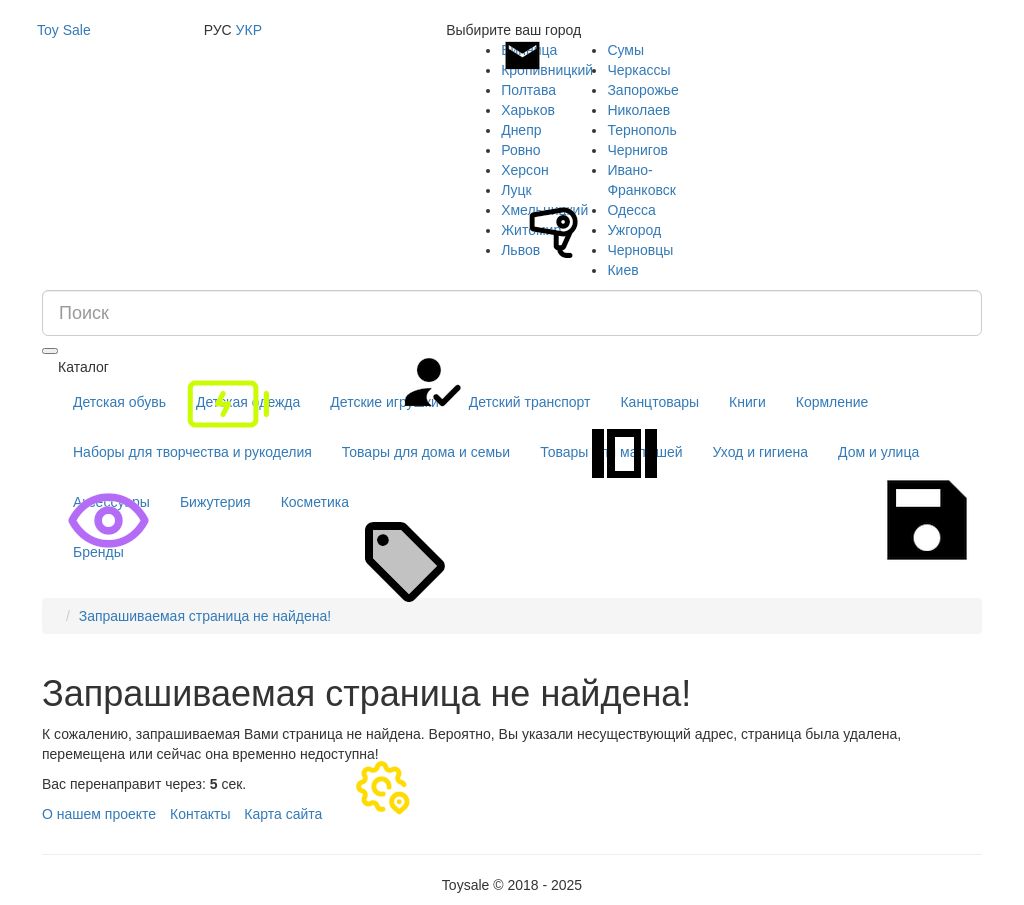 The image size is (1024, 905). What do you see at coordinates (432, 382) in the screenshot?
I see `user registration completed successfully` at bounding box center [432, 382].